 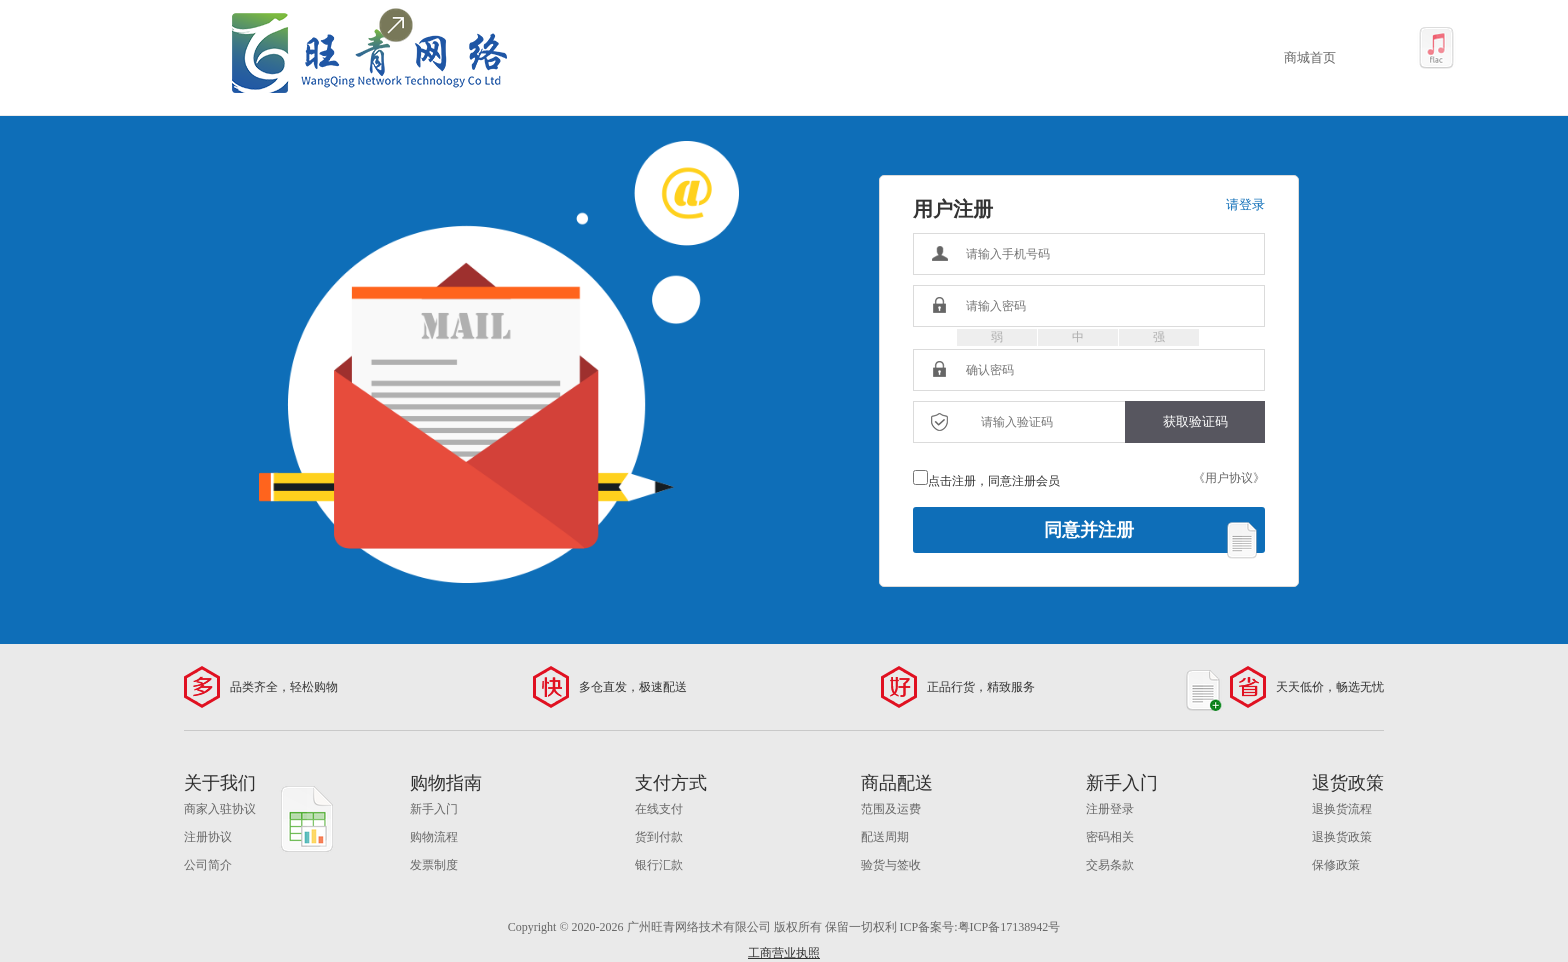 I want to click on flac audio file in ogg container format, so click(x=1436, y=47).